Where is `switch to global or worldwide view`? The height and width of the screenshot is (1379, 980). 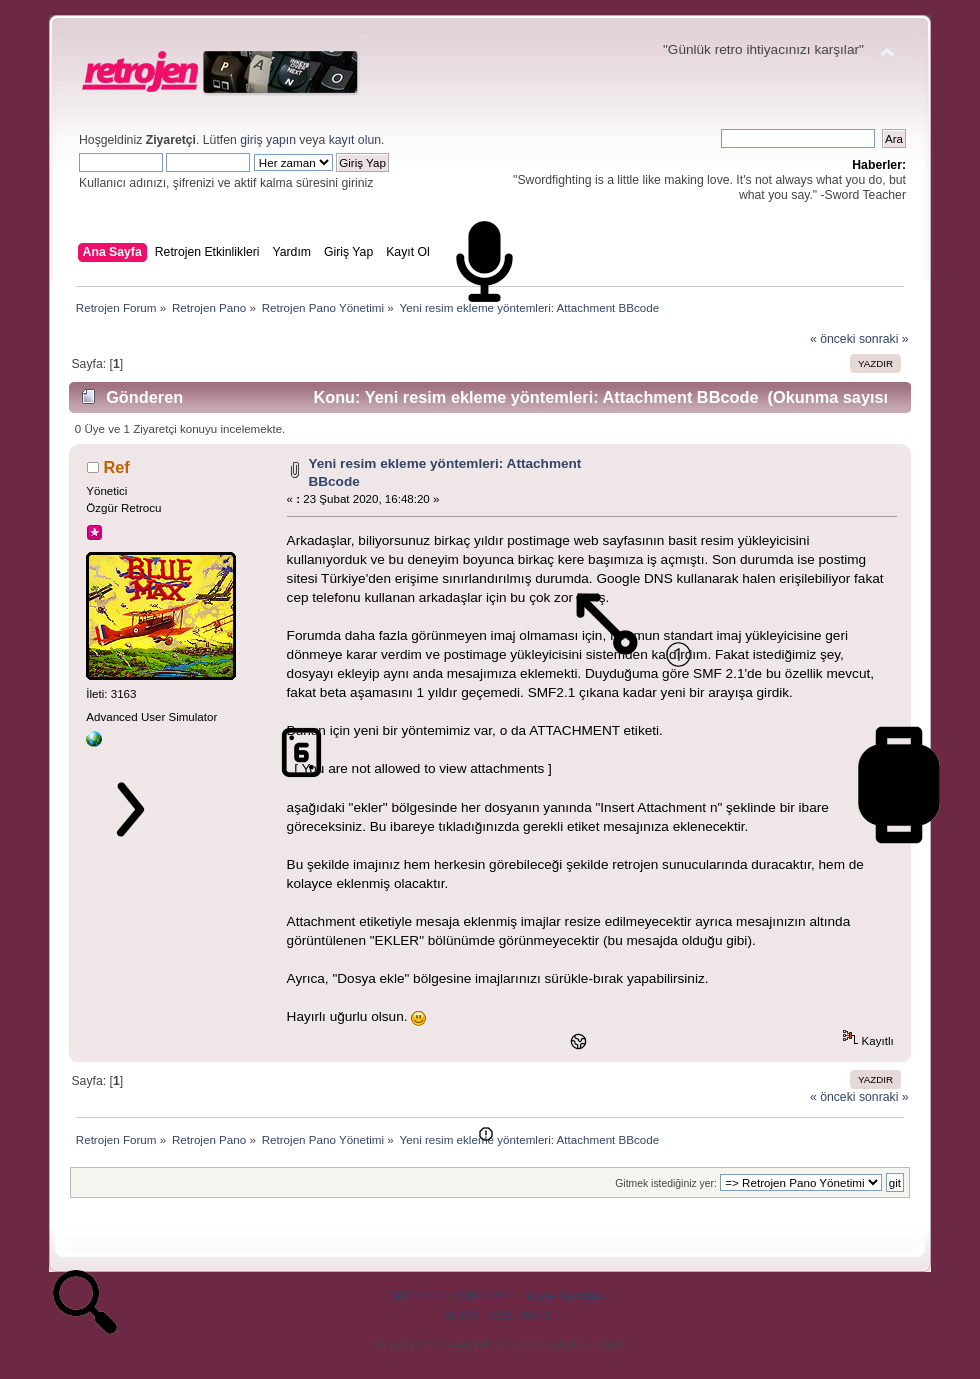 switch to global or worldwide view is located at coordinates (578, 1041).